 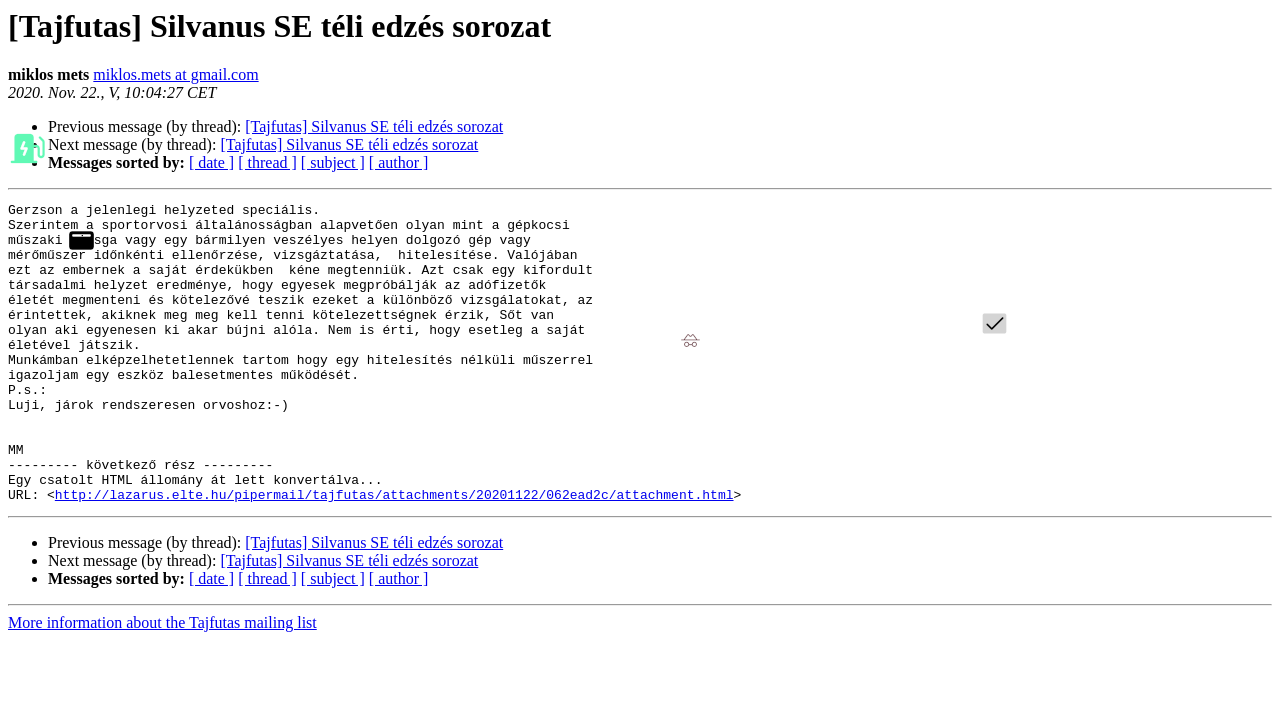 What do you see at coordinates (994, 323) in the screenshot?
I see `confirm or submit an action` at bounding box center [994, 323].